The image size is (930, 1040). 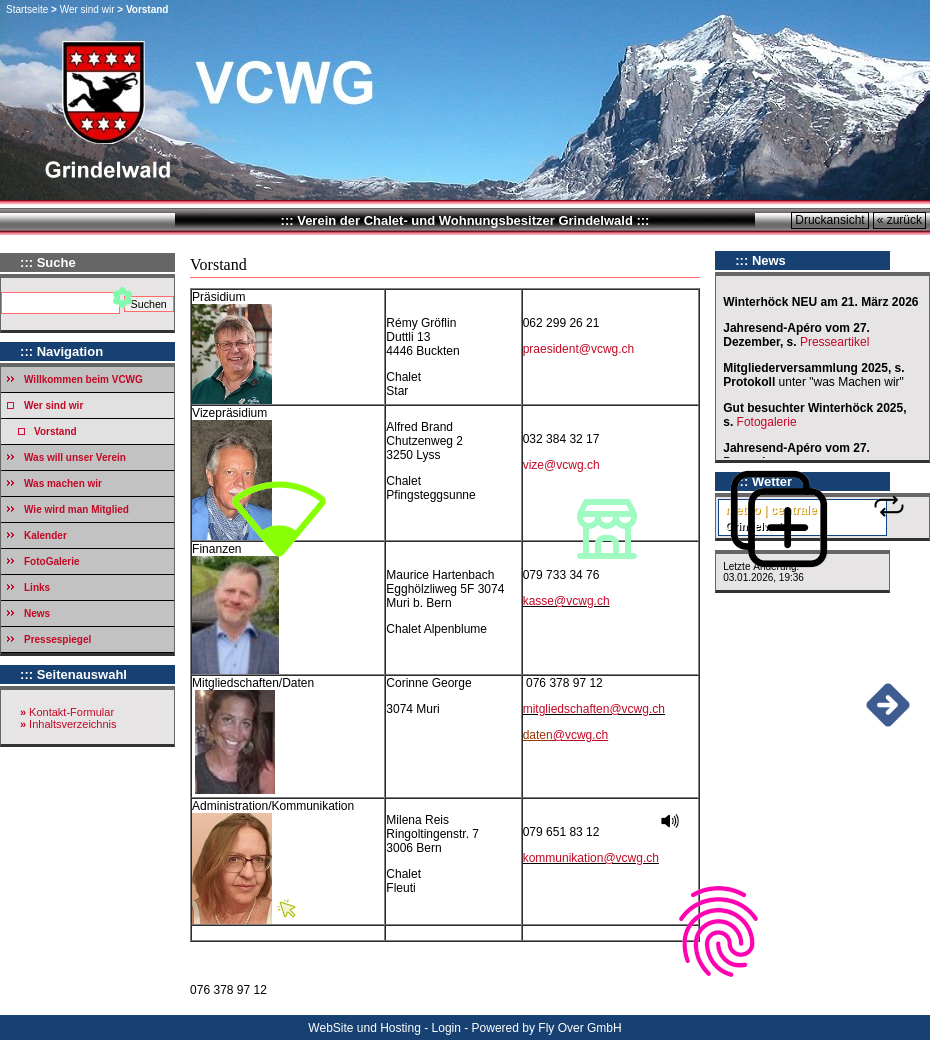 I want to click on browse or open the store, so click(x=607, y=529).